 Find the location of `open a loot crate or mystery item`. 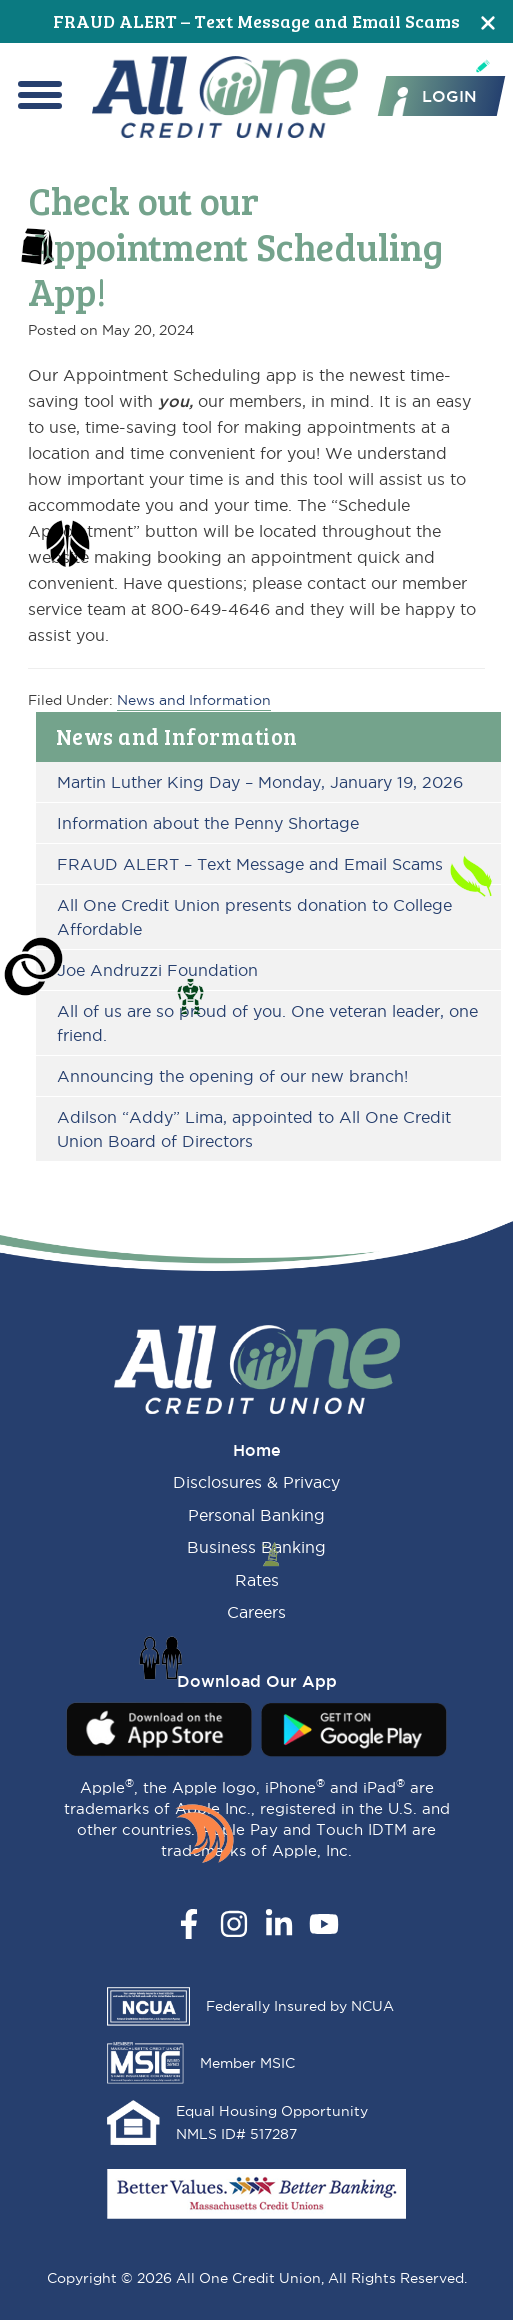

open a loot crate or mystery item is located at coordinates (67, 543).